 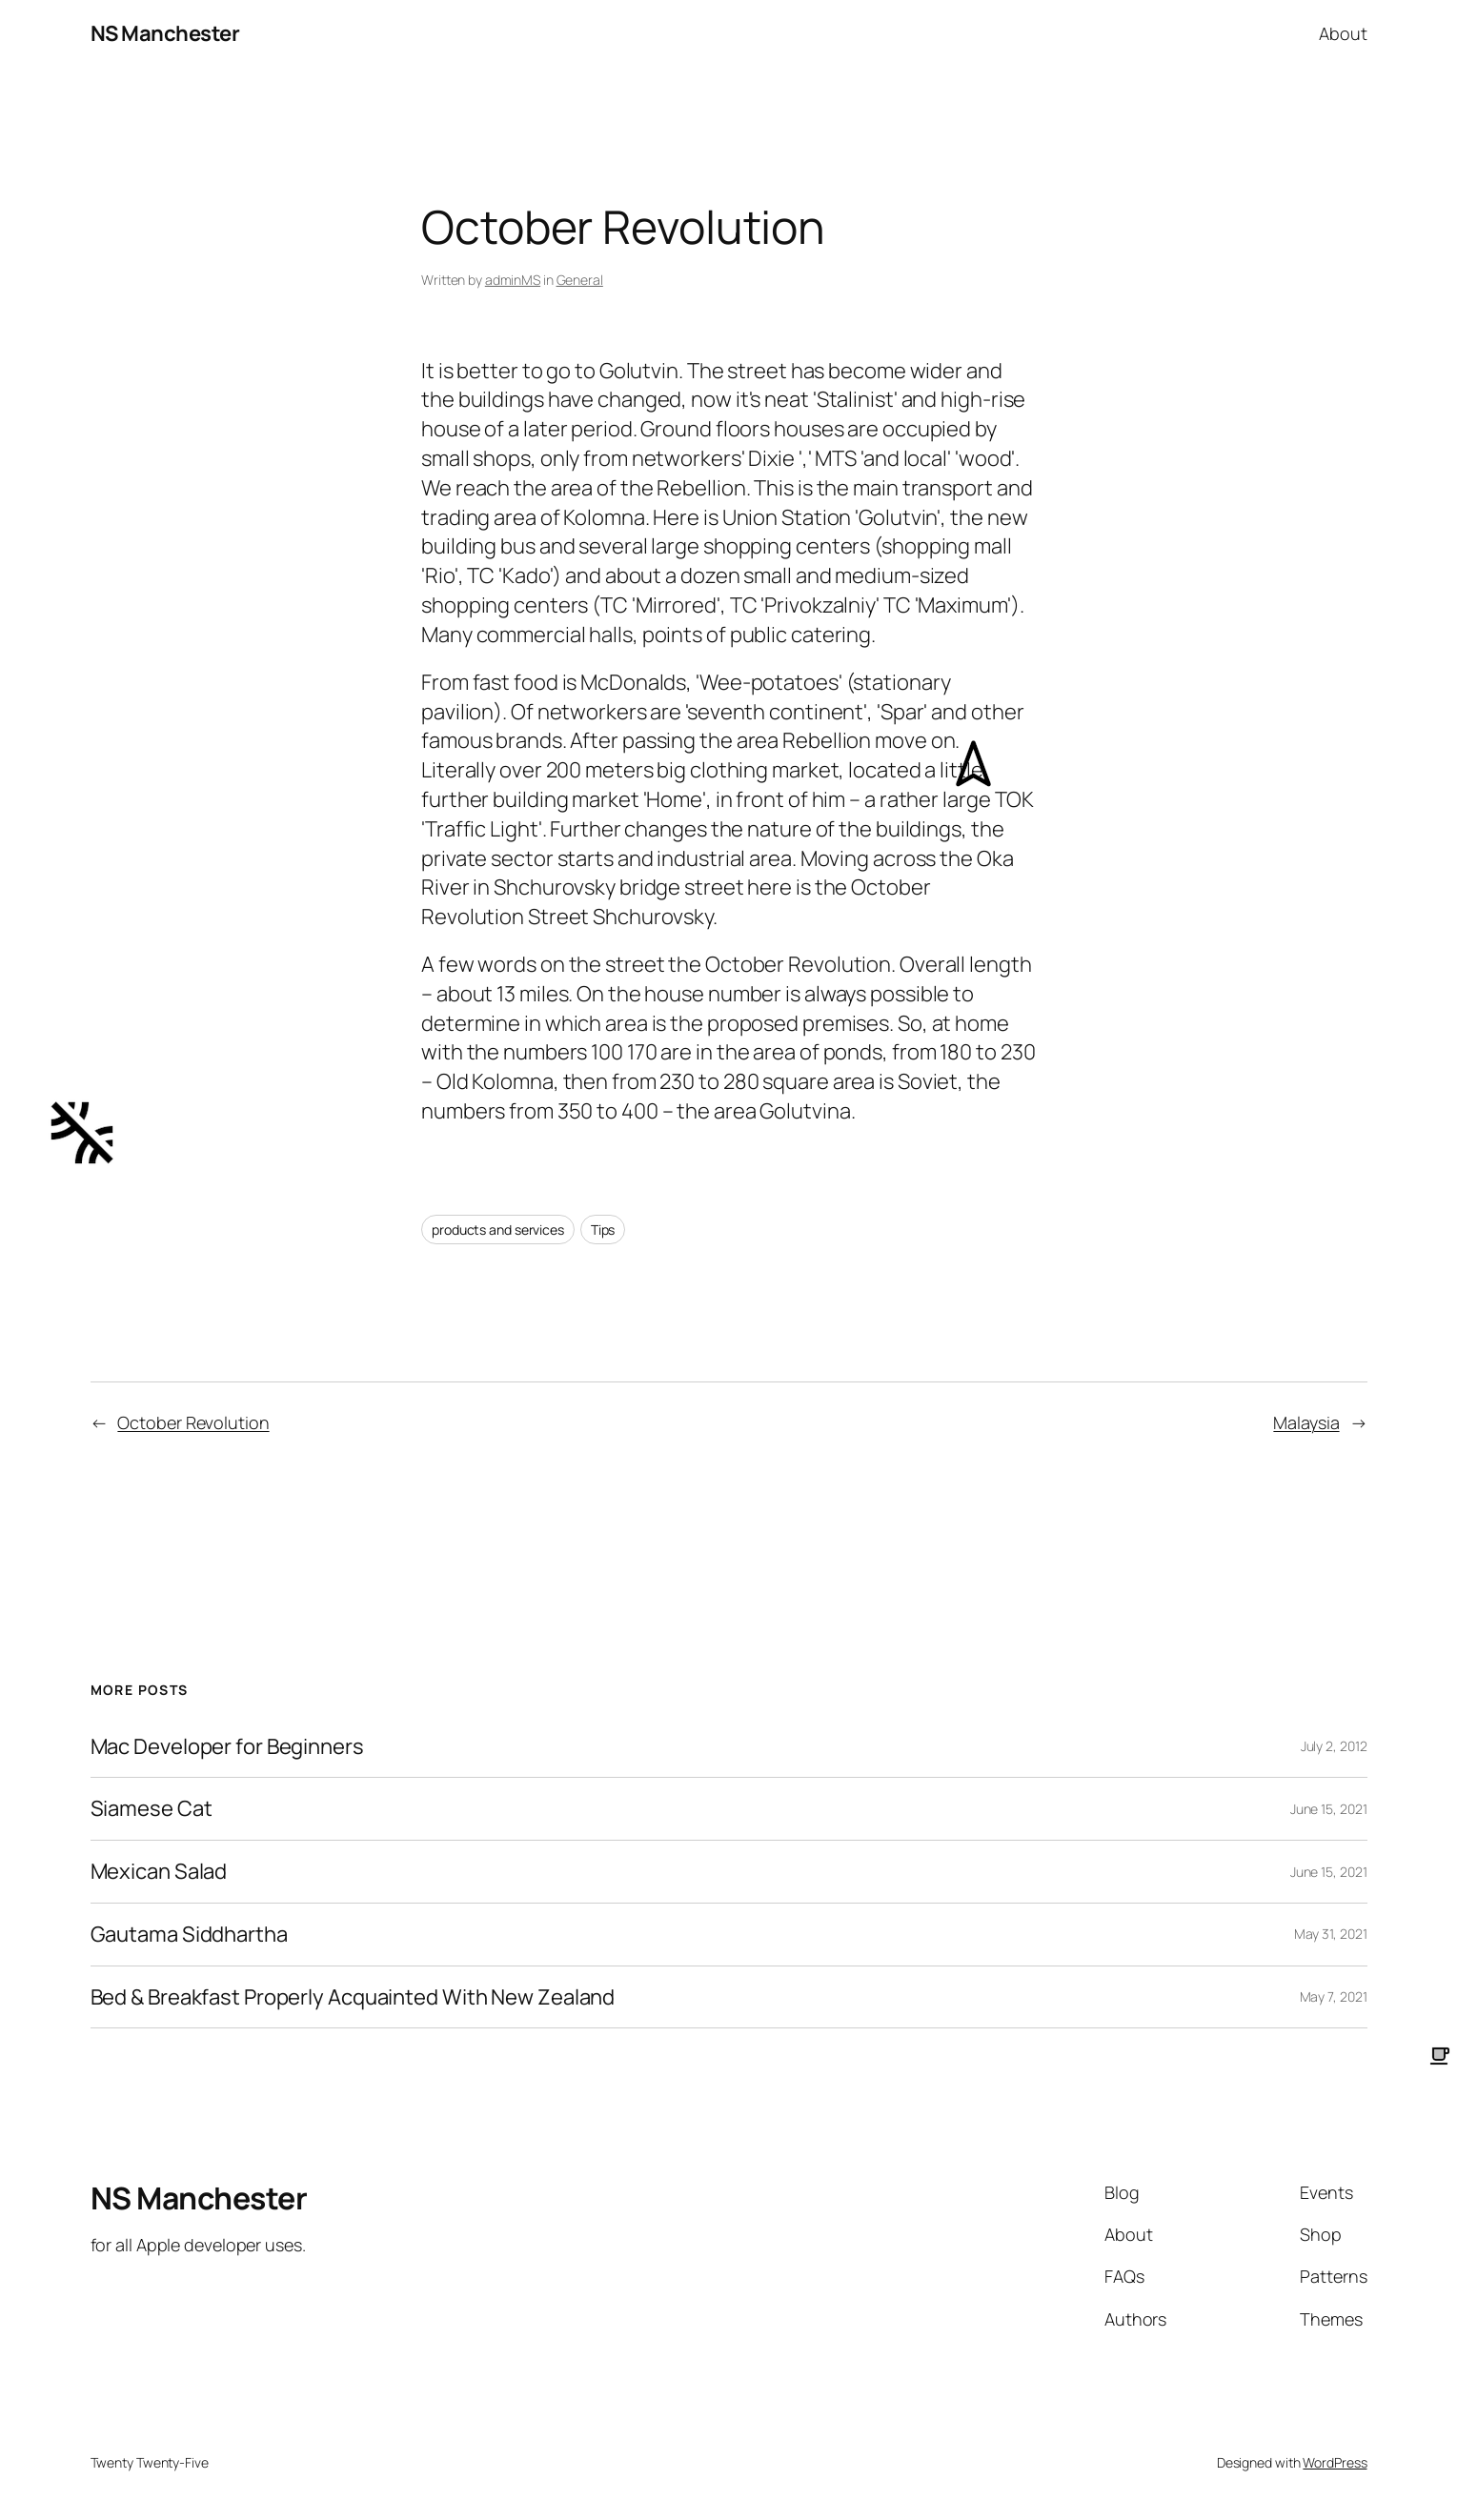 I want to click on find nearby coffee shops or cafes, so click(x=1440, y=2056).